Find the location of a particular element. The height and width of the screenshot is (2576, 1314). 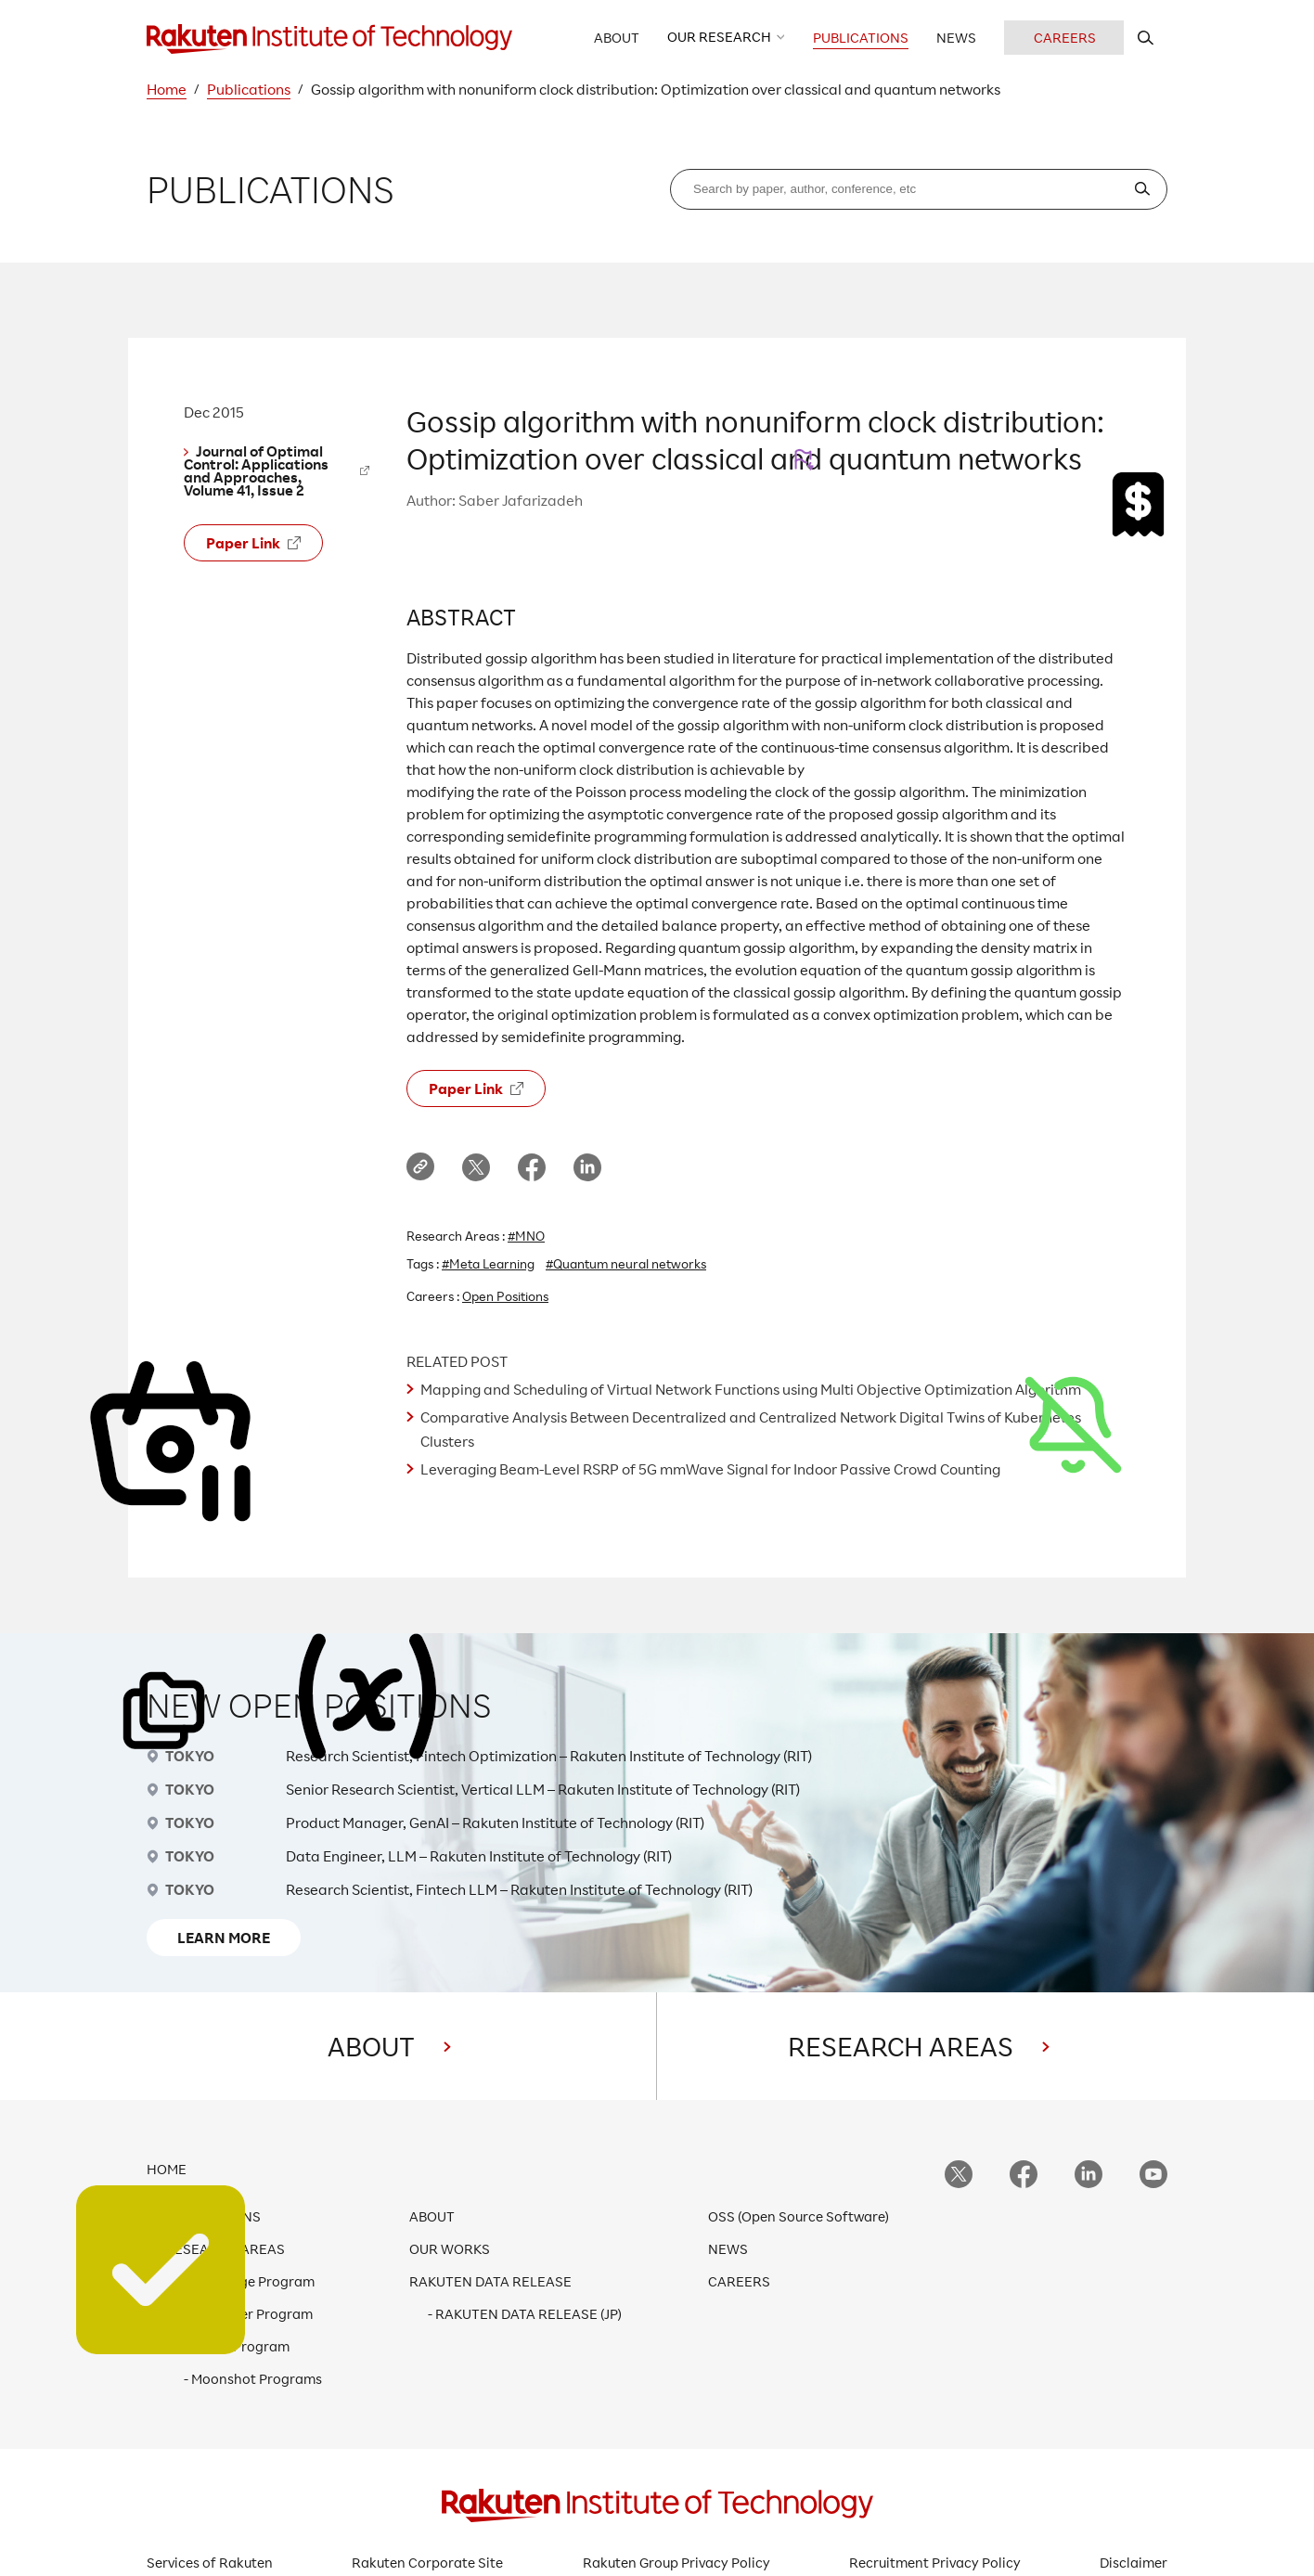

represents a variable or dynamic value in code is located at coordinates (367, 1696).